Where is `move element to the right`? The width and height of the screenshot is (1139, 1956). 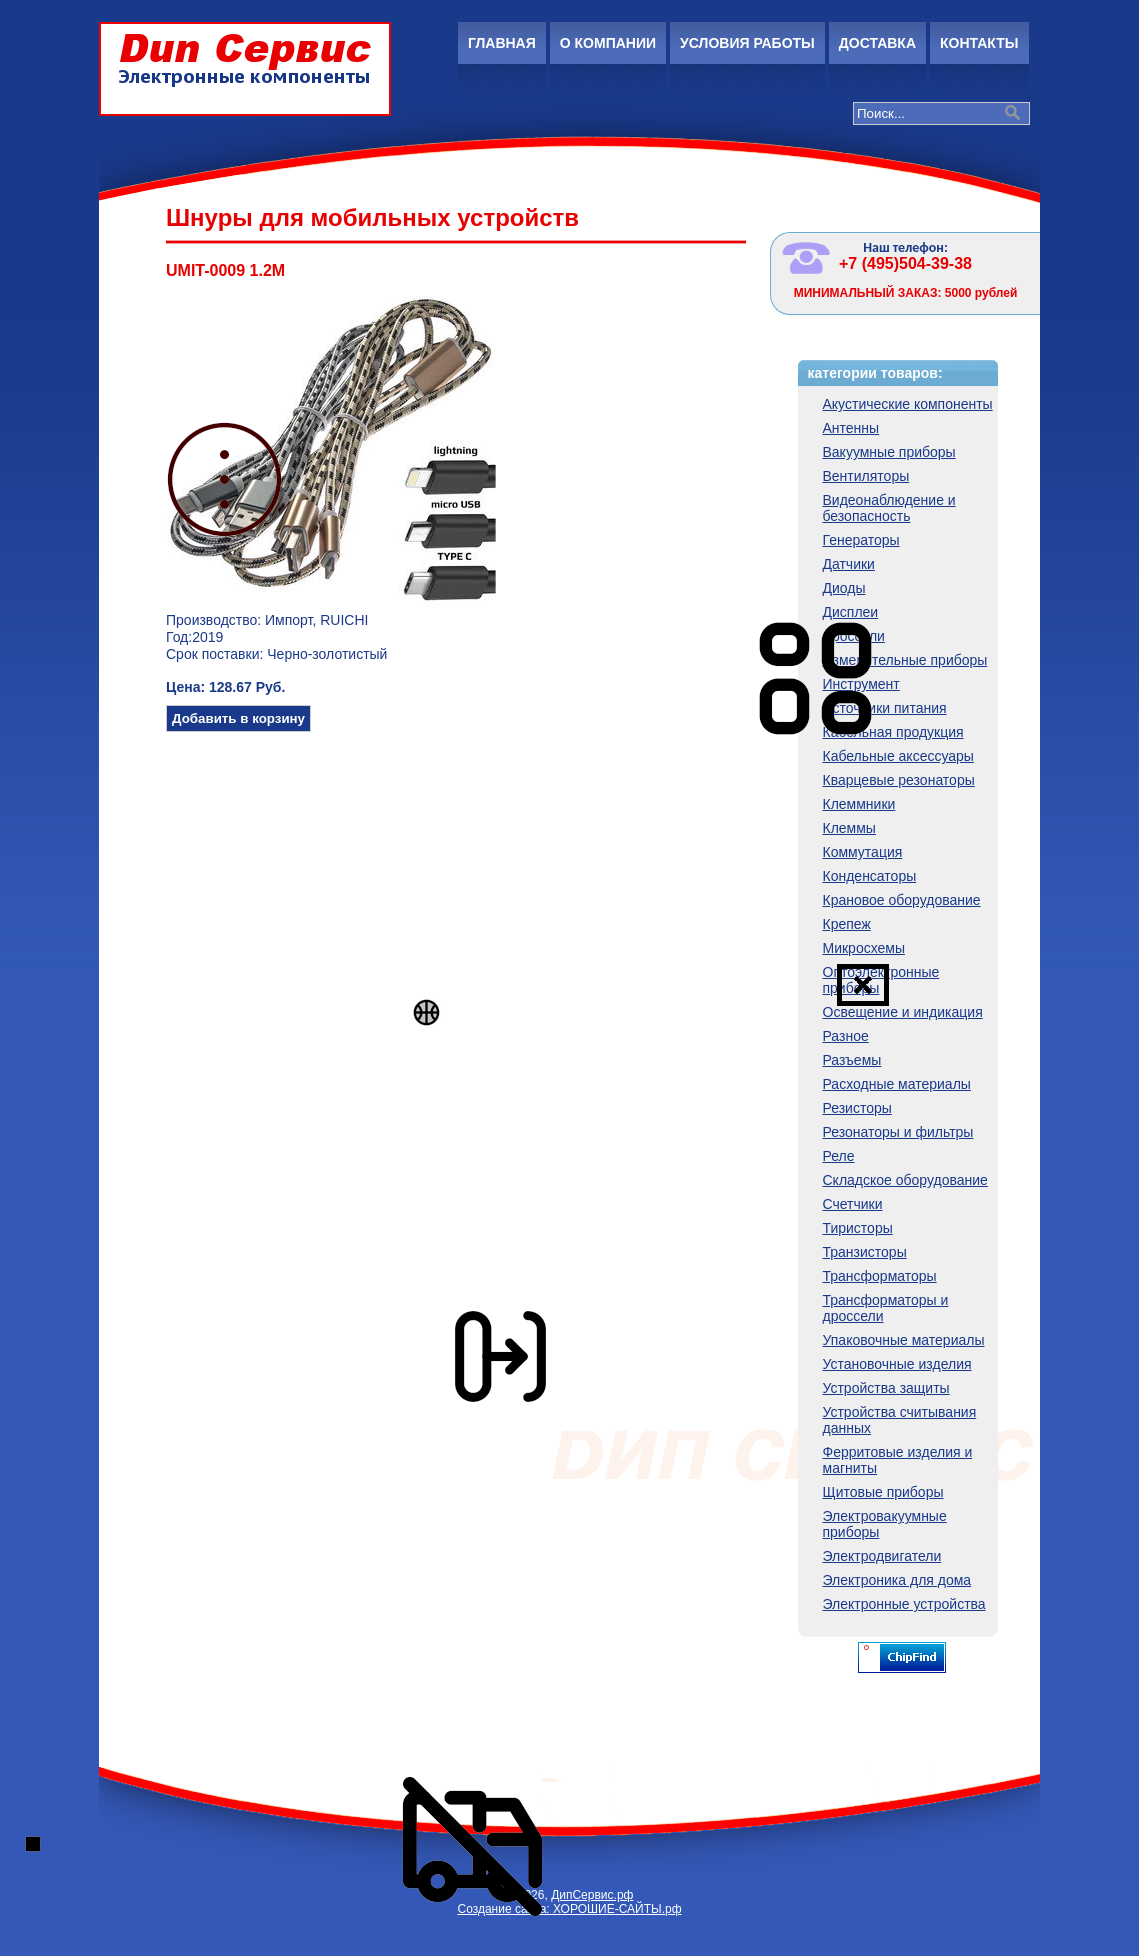
move element to the right is located at coordinates (500, 1356).